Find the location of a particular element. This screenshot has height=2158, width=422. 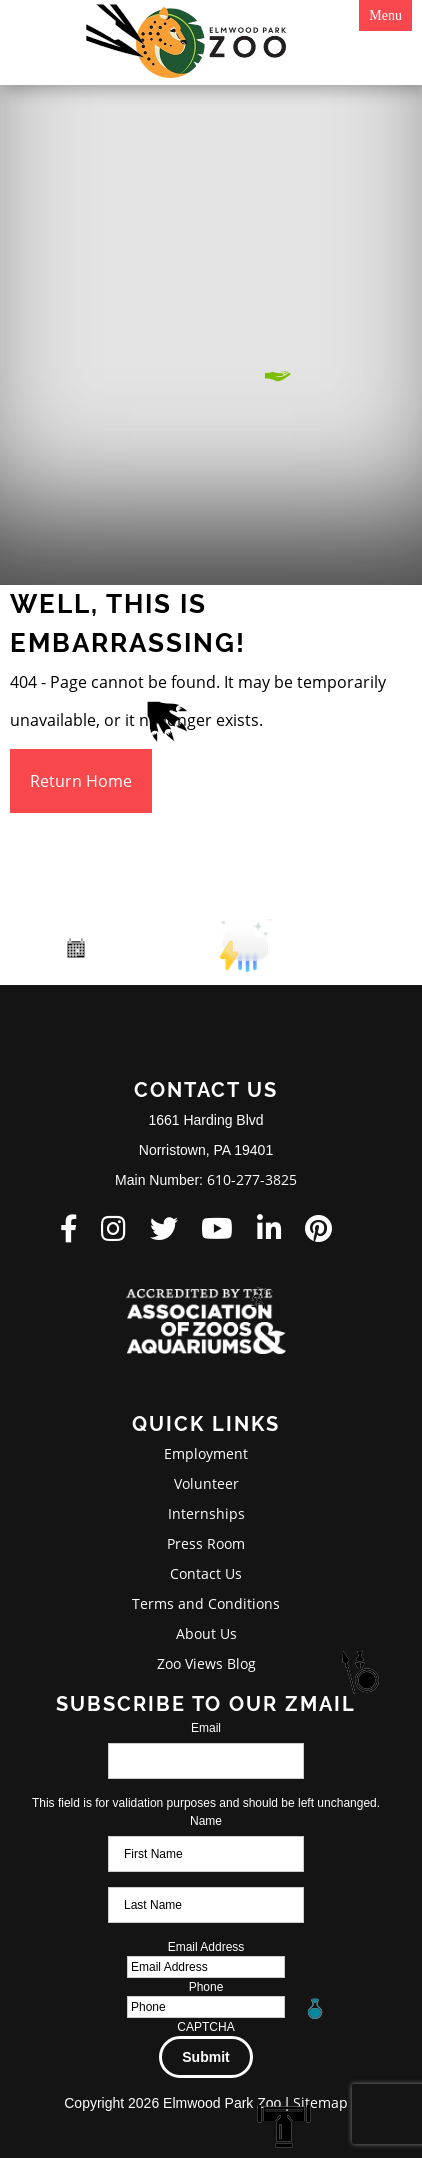

select spartan warrior class or faction is located at coordinates (358, 1671).